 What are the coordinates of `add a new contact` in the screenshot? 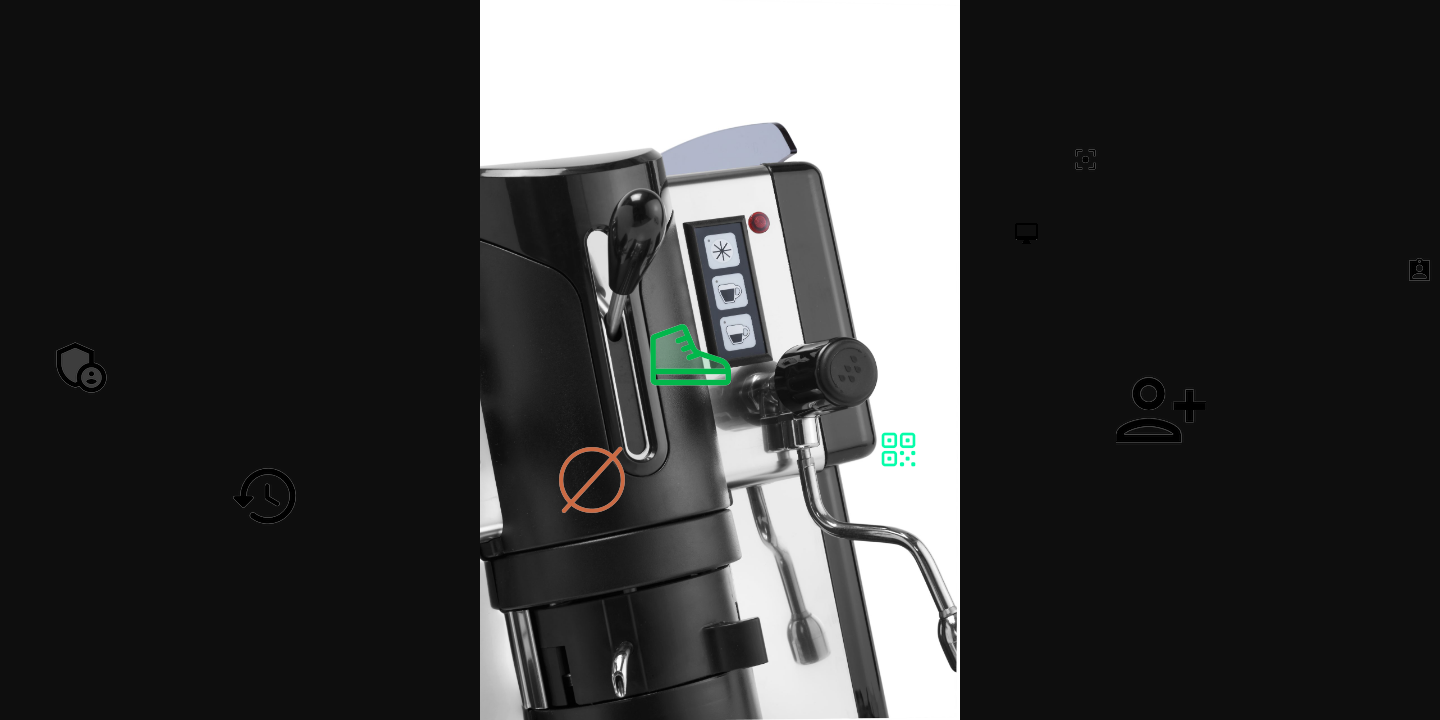 It's located at (1161, 410).